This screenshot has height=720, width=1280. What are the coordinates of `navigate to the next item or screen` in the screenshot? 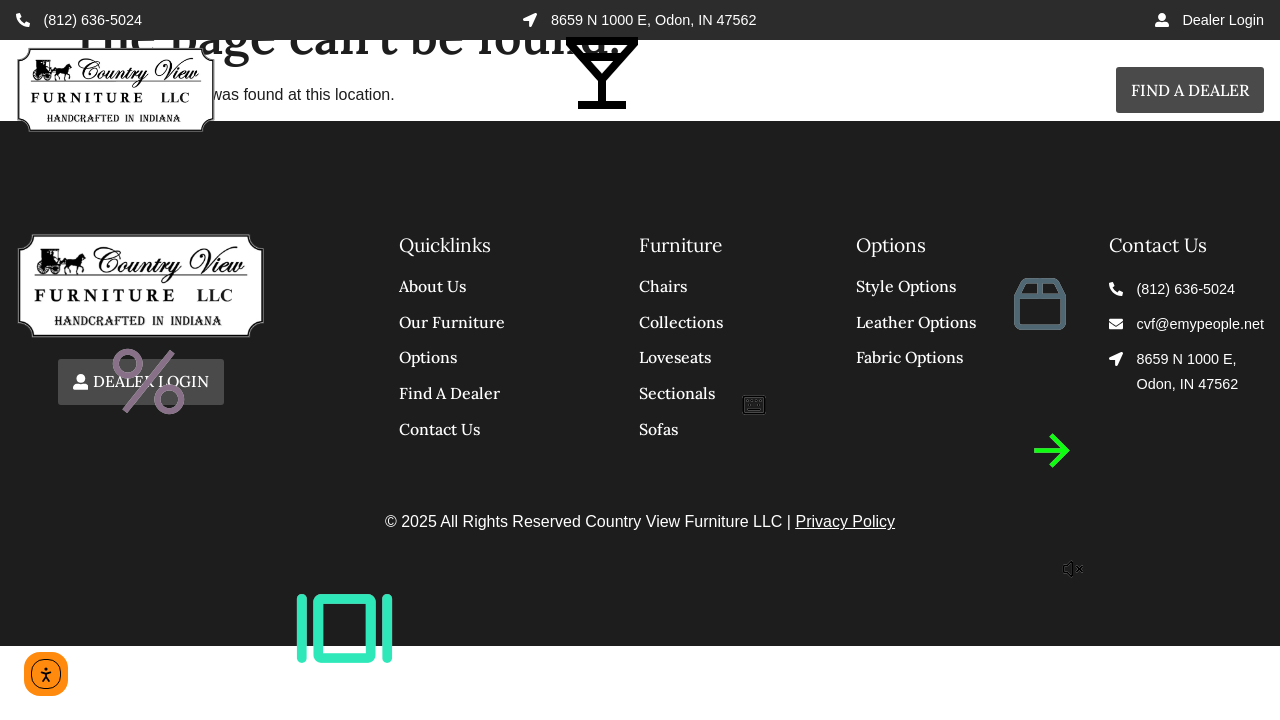 It's located at (1051, 450).